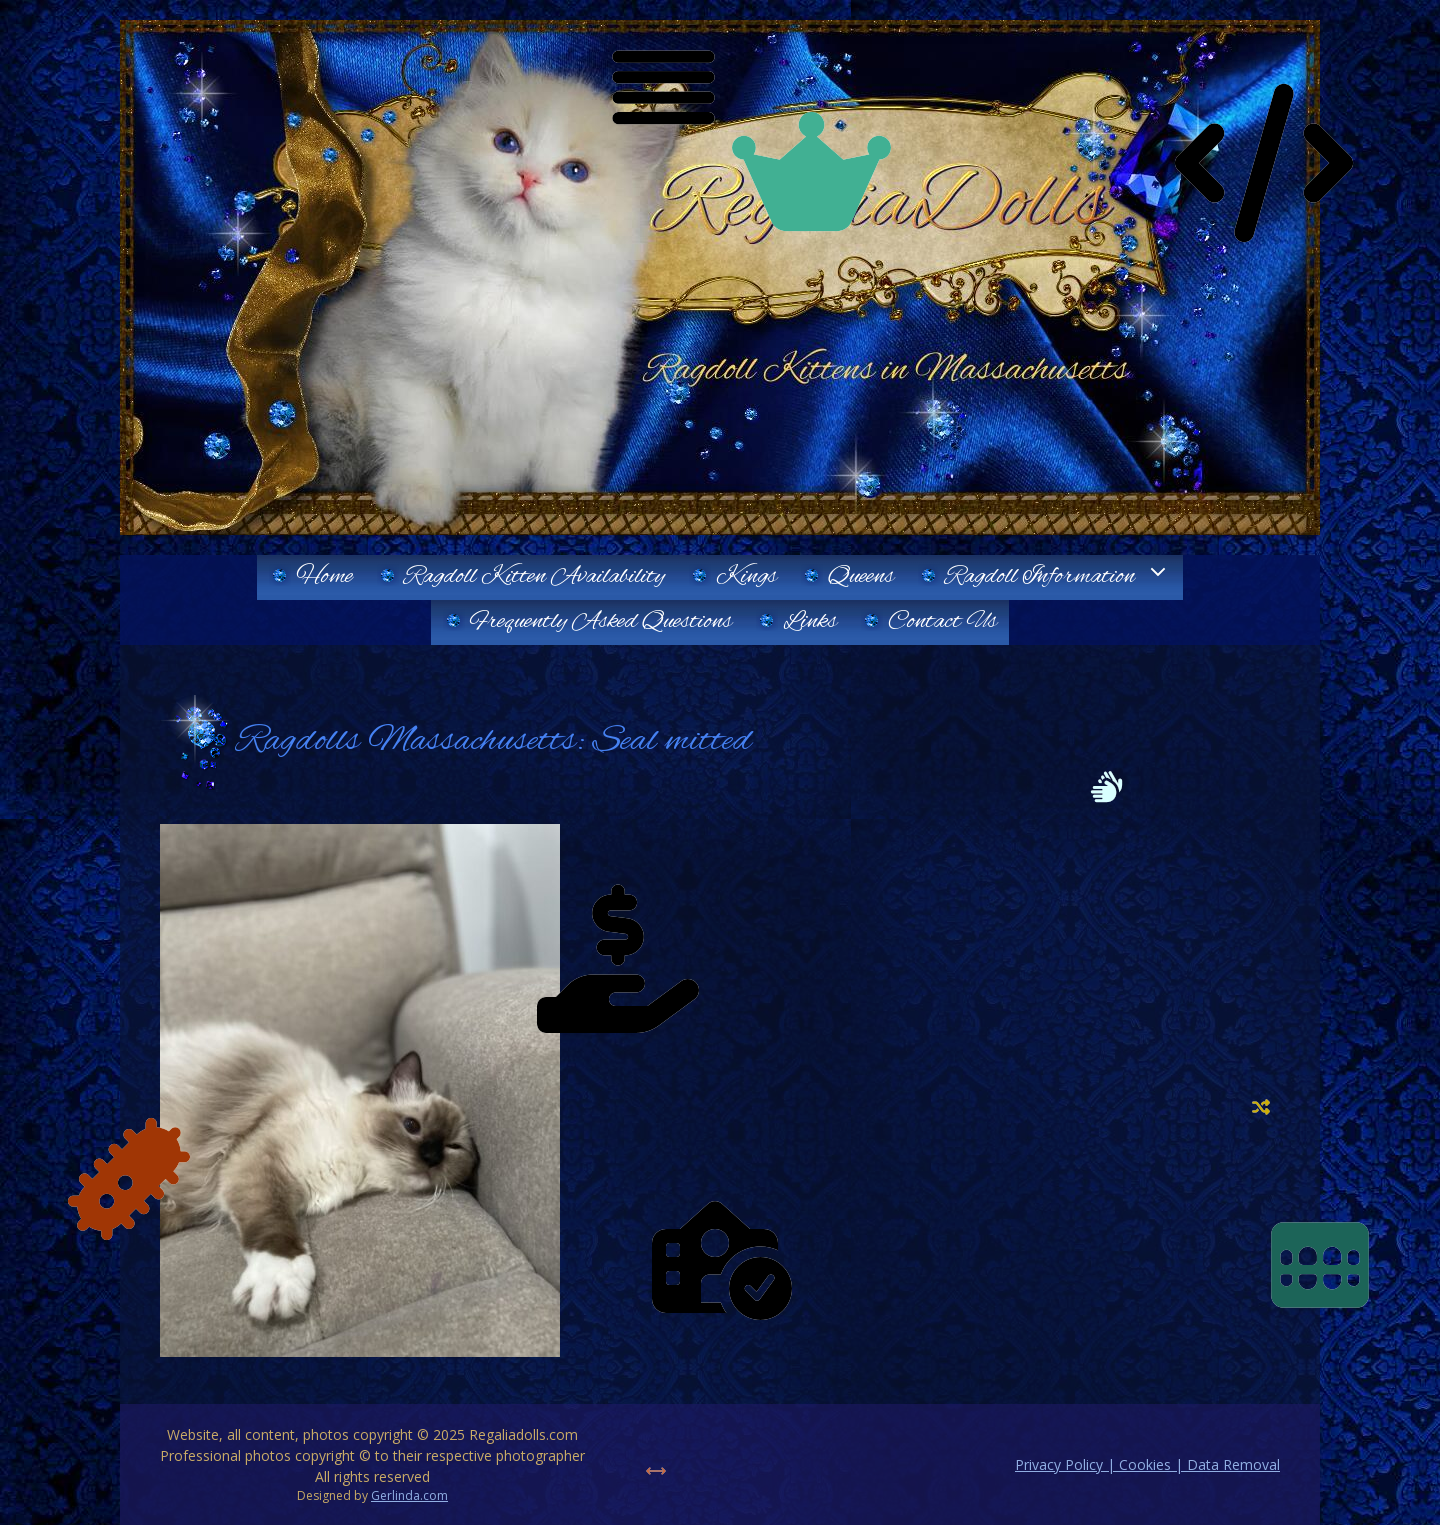 The image size is (1440, 1525). Describe the element at coordinates (1261, 1107) in the screenshot. I see `shuffle playlist or queue` at that location.